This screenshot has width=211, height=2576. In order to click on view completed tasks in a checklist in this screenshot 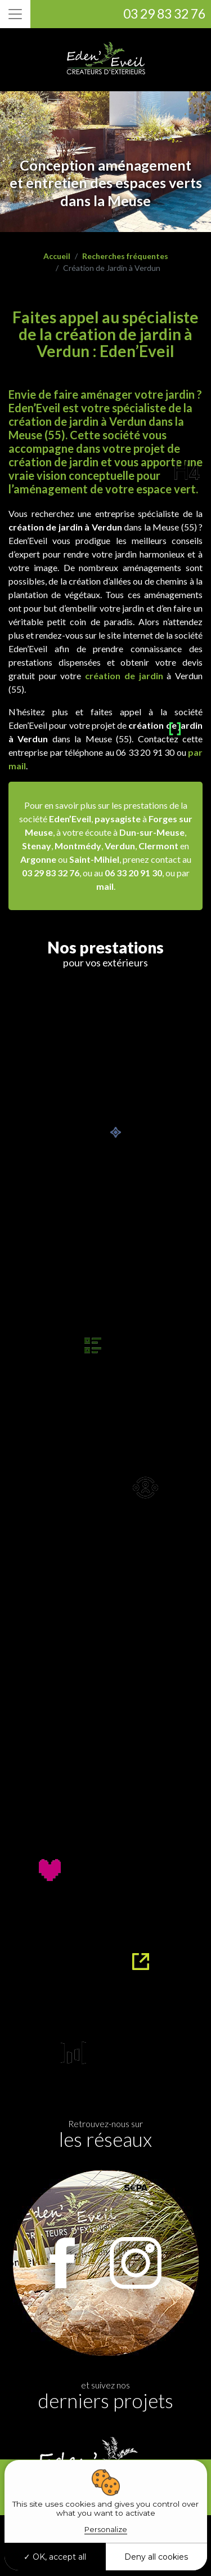, I will do `click(93, 1345)`.